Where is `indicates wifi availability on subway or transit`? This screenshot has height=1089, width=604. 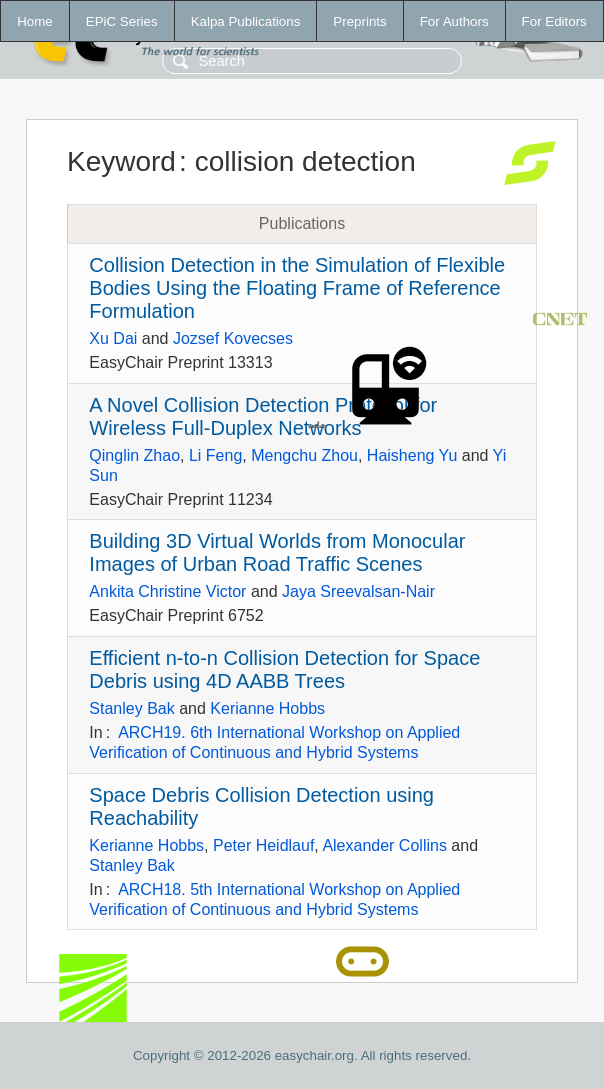
indicates wifi availability on subway or transit is located at coordinates (385, 387).